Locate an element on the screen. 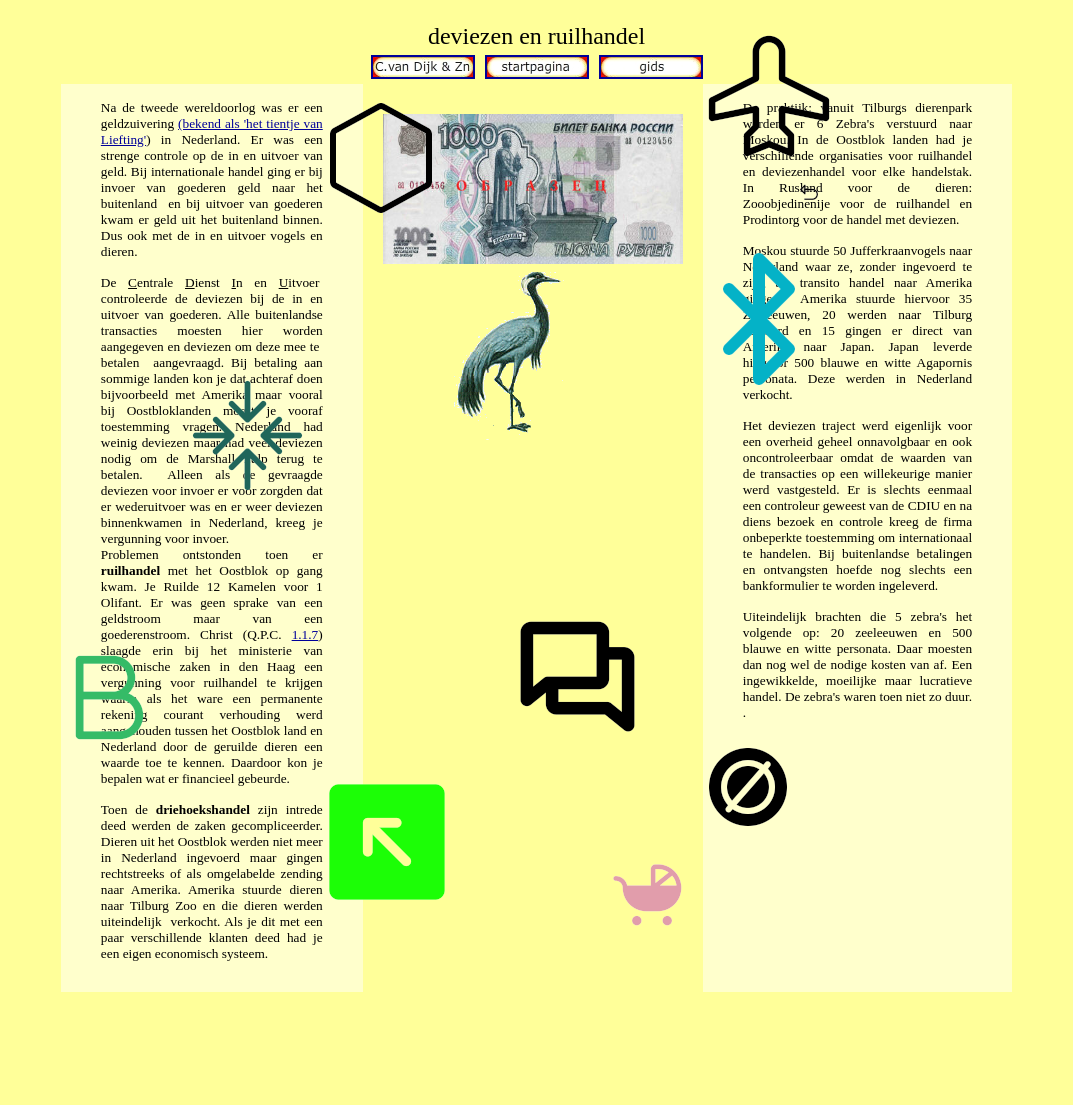 Image resolution: width=1073 pixels, height=1105 pixels. undo previous action is located at coordinates (809, 193).